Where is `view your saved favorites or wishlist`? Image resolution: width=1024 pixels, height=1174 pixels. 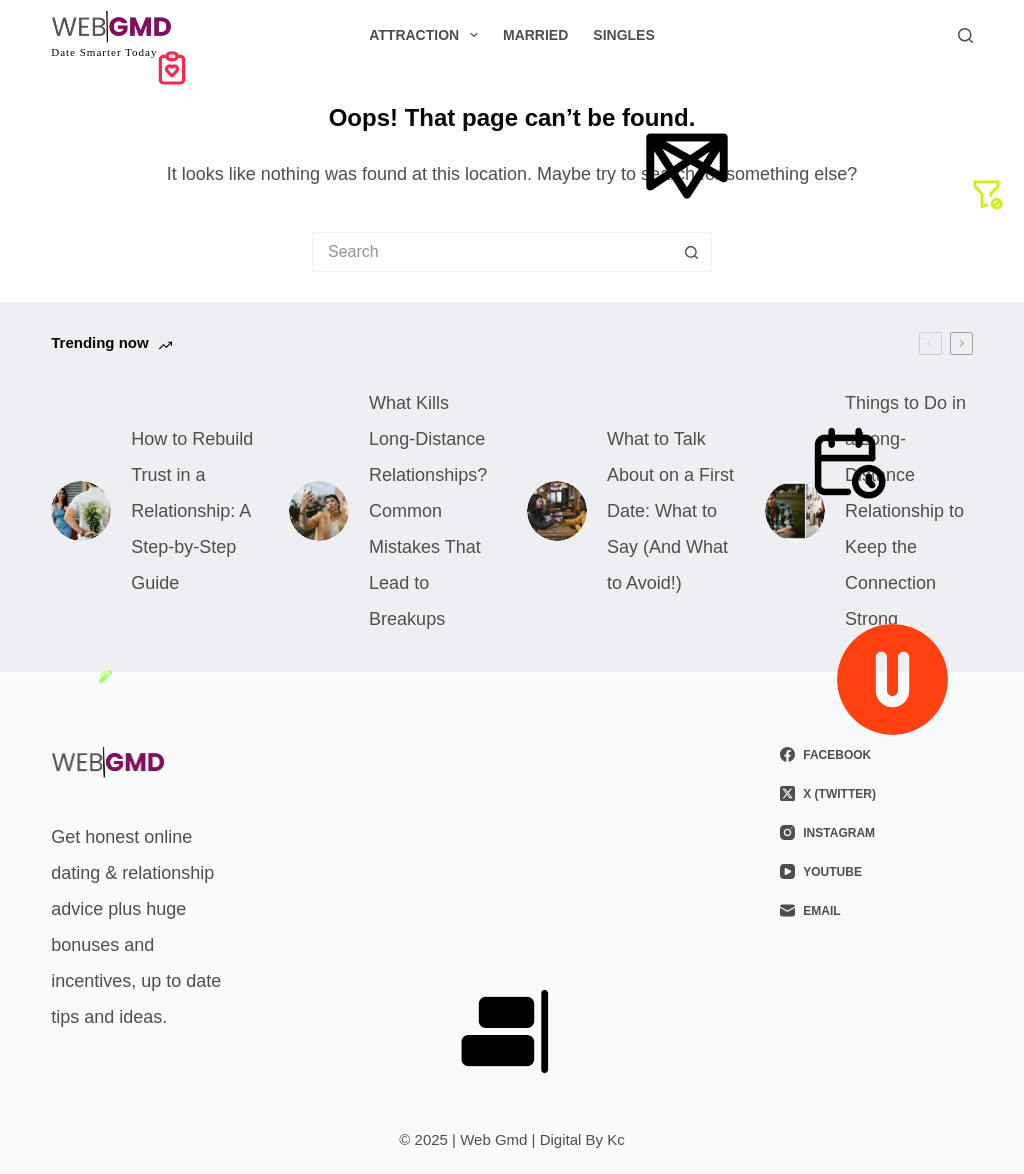
view your saved favorites or wishlist is located at coordinates (172, 68).